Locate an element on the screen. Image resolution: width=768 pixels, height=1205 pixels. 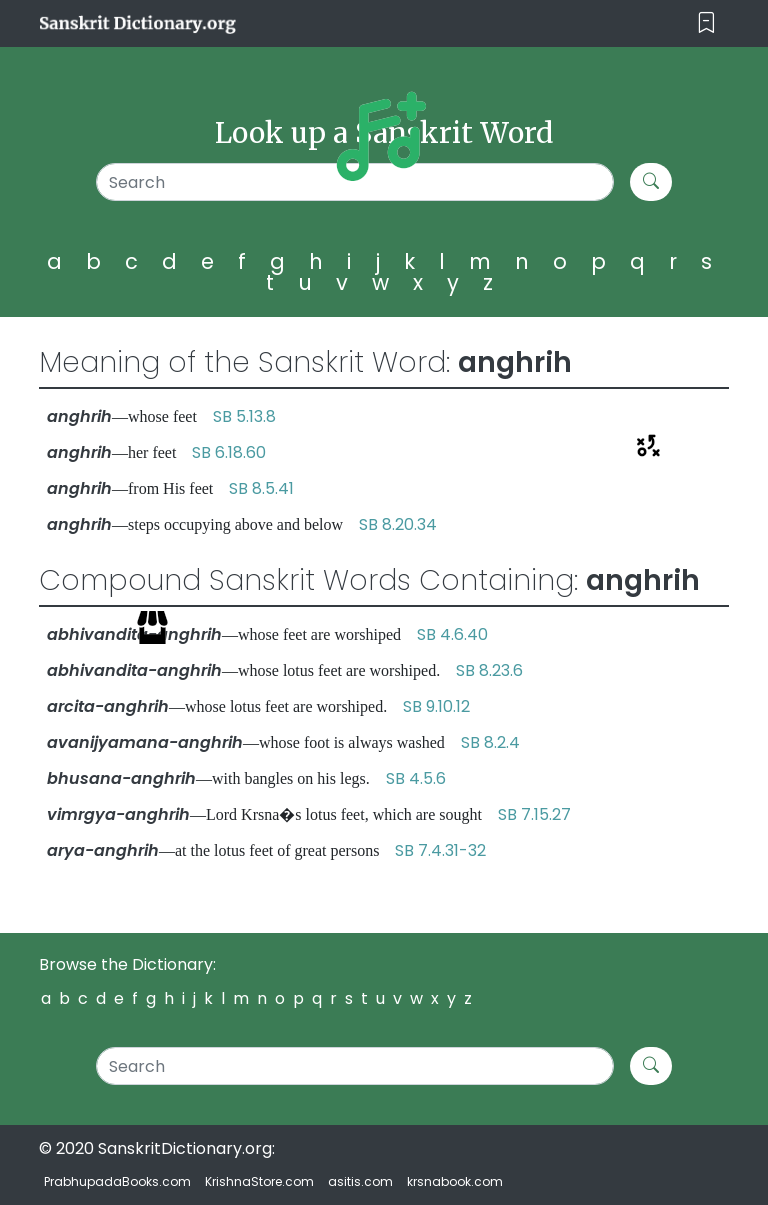
open the store or shop is located at coordinates (152, 627).